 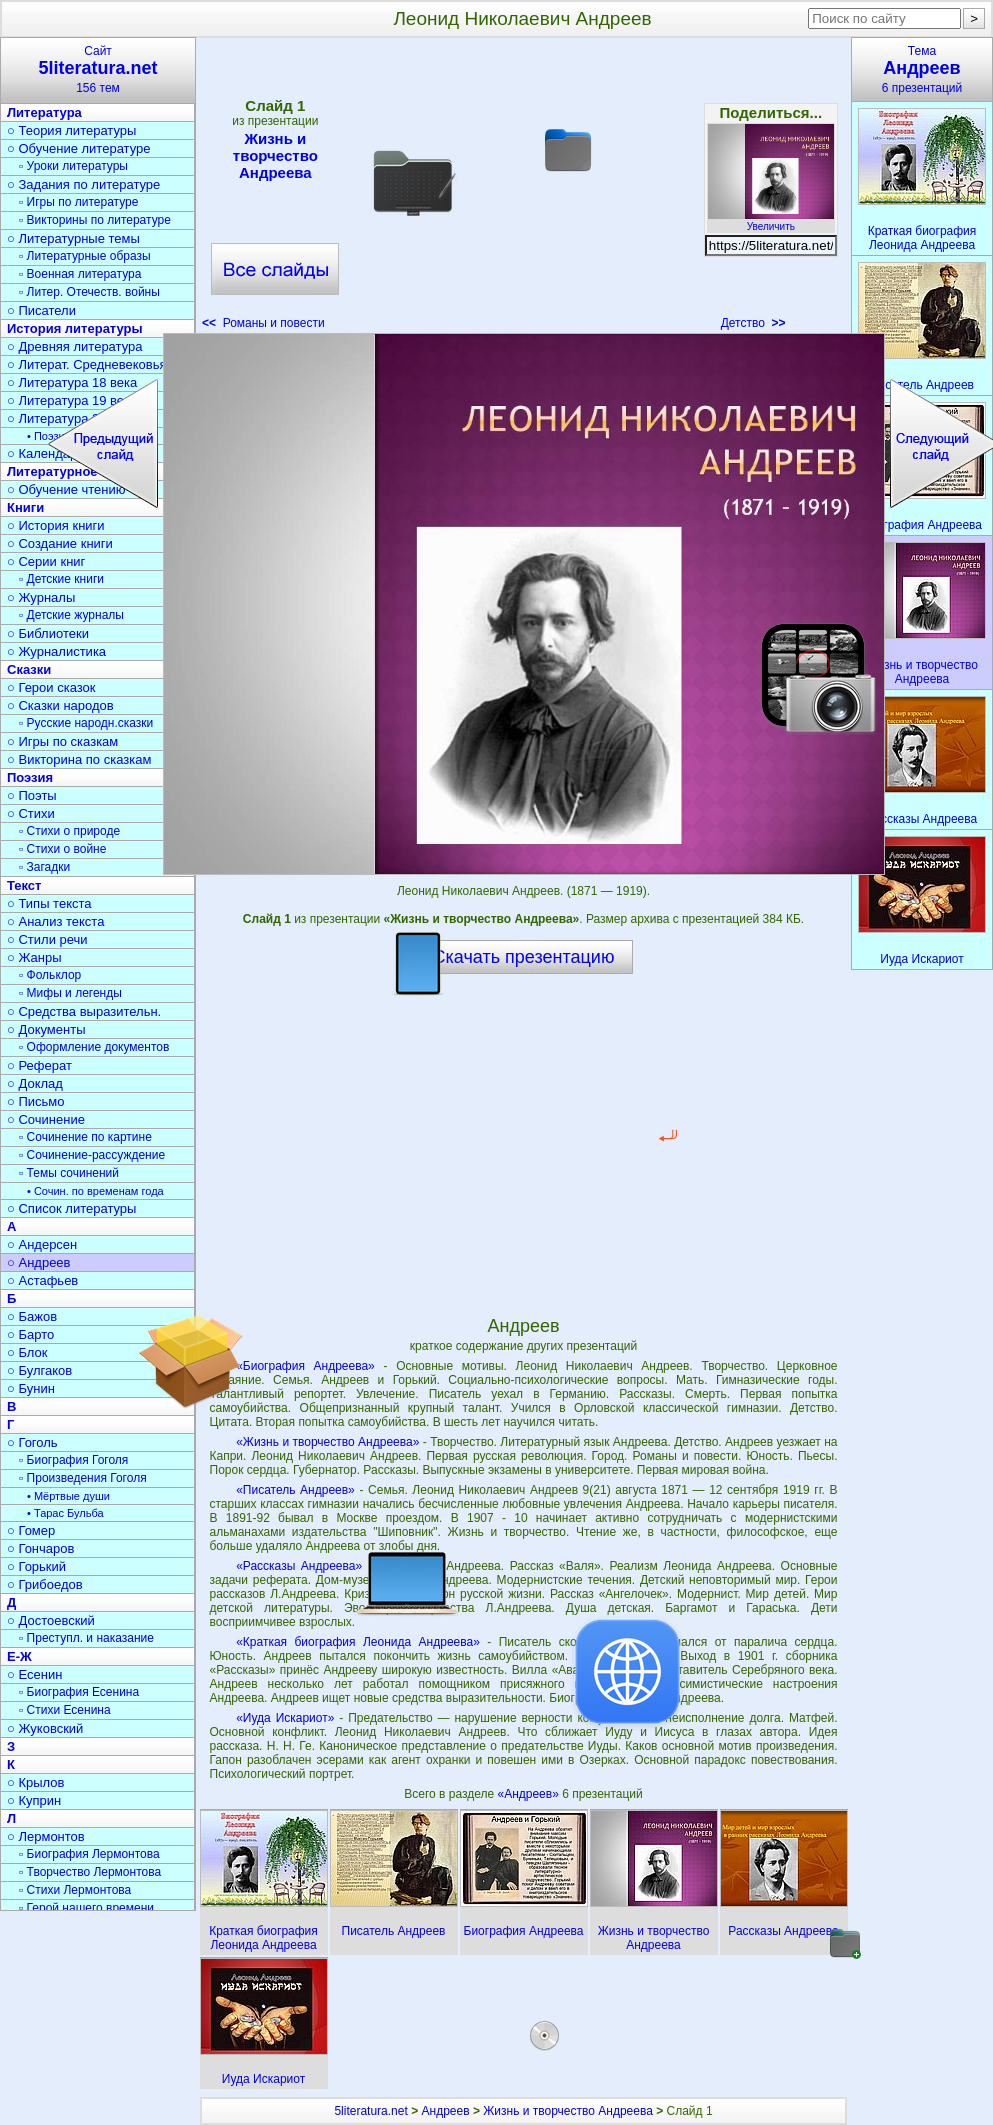 What do you see at coordinates (813, 675) in the screenshot?
I see `open image capture to import photos from cameras or scanners` at bounding box center [813, 675].